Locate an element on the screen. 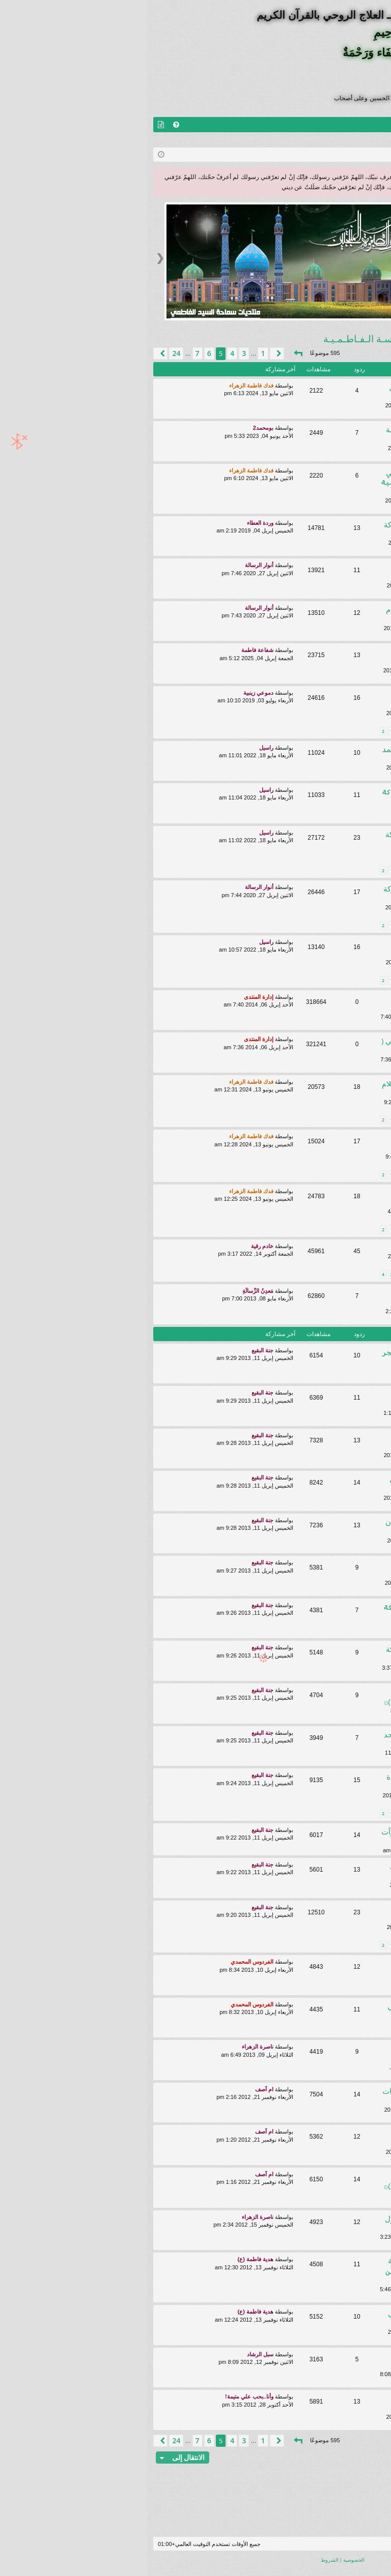 Image resolution: width=391 pixels, height=2576 pixels. bluetooth is disabled or unavailable is located at coordinates (18, 441).